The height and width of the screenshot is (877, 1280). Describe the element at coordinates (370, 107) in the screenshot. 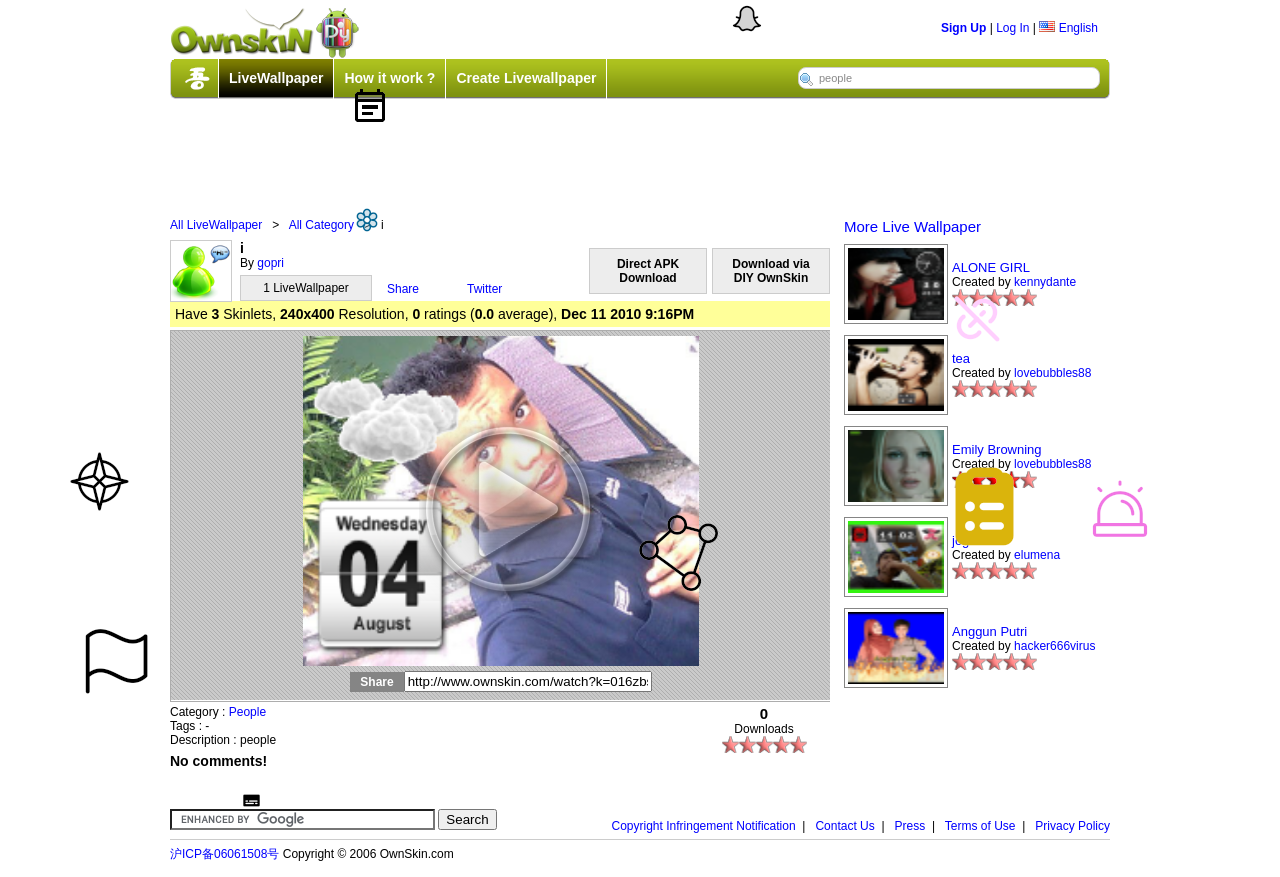

I see `view event details or notes` at that location.